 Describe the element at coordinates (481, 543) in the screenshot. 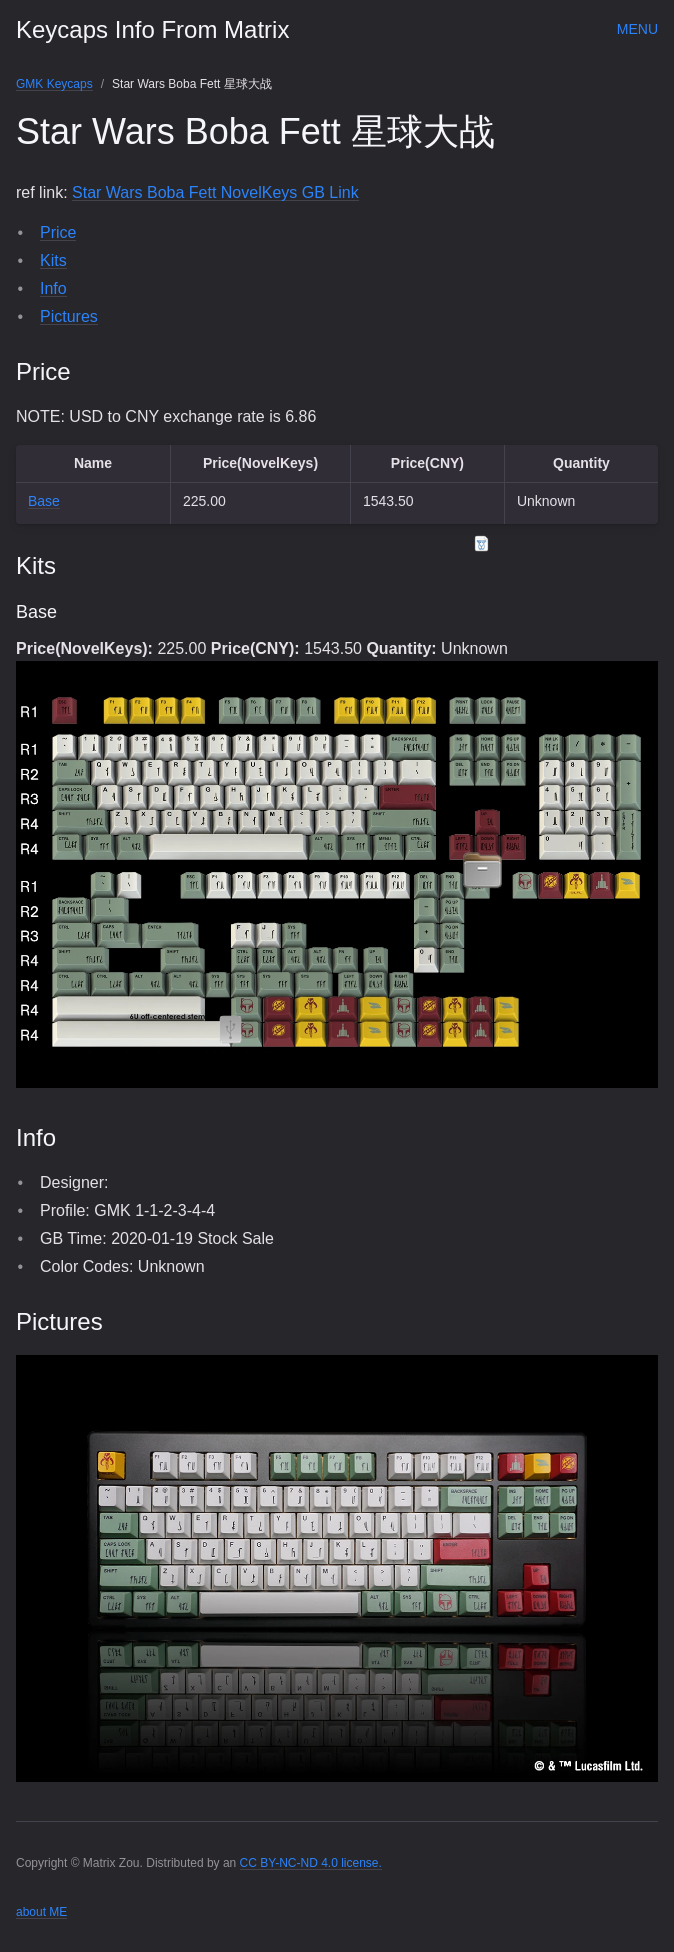

I see `indicates a perl script or program file` at that location.